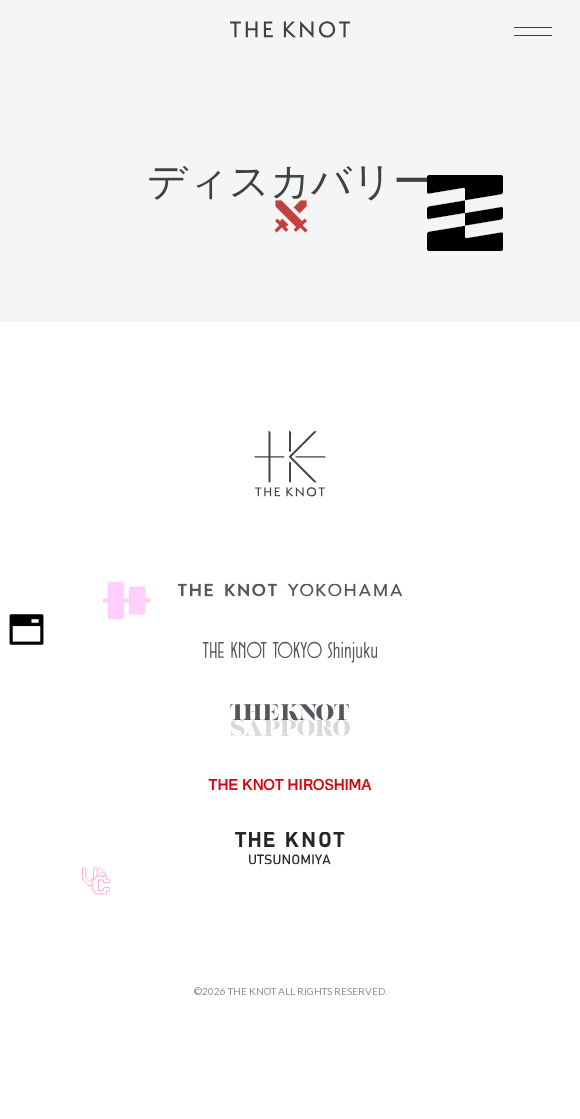 The image size is (580, 1119). Describe the element at coordinates (126, 600) in the screenshot. I see `align items to vertical center` at that location.